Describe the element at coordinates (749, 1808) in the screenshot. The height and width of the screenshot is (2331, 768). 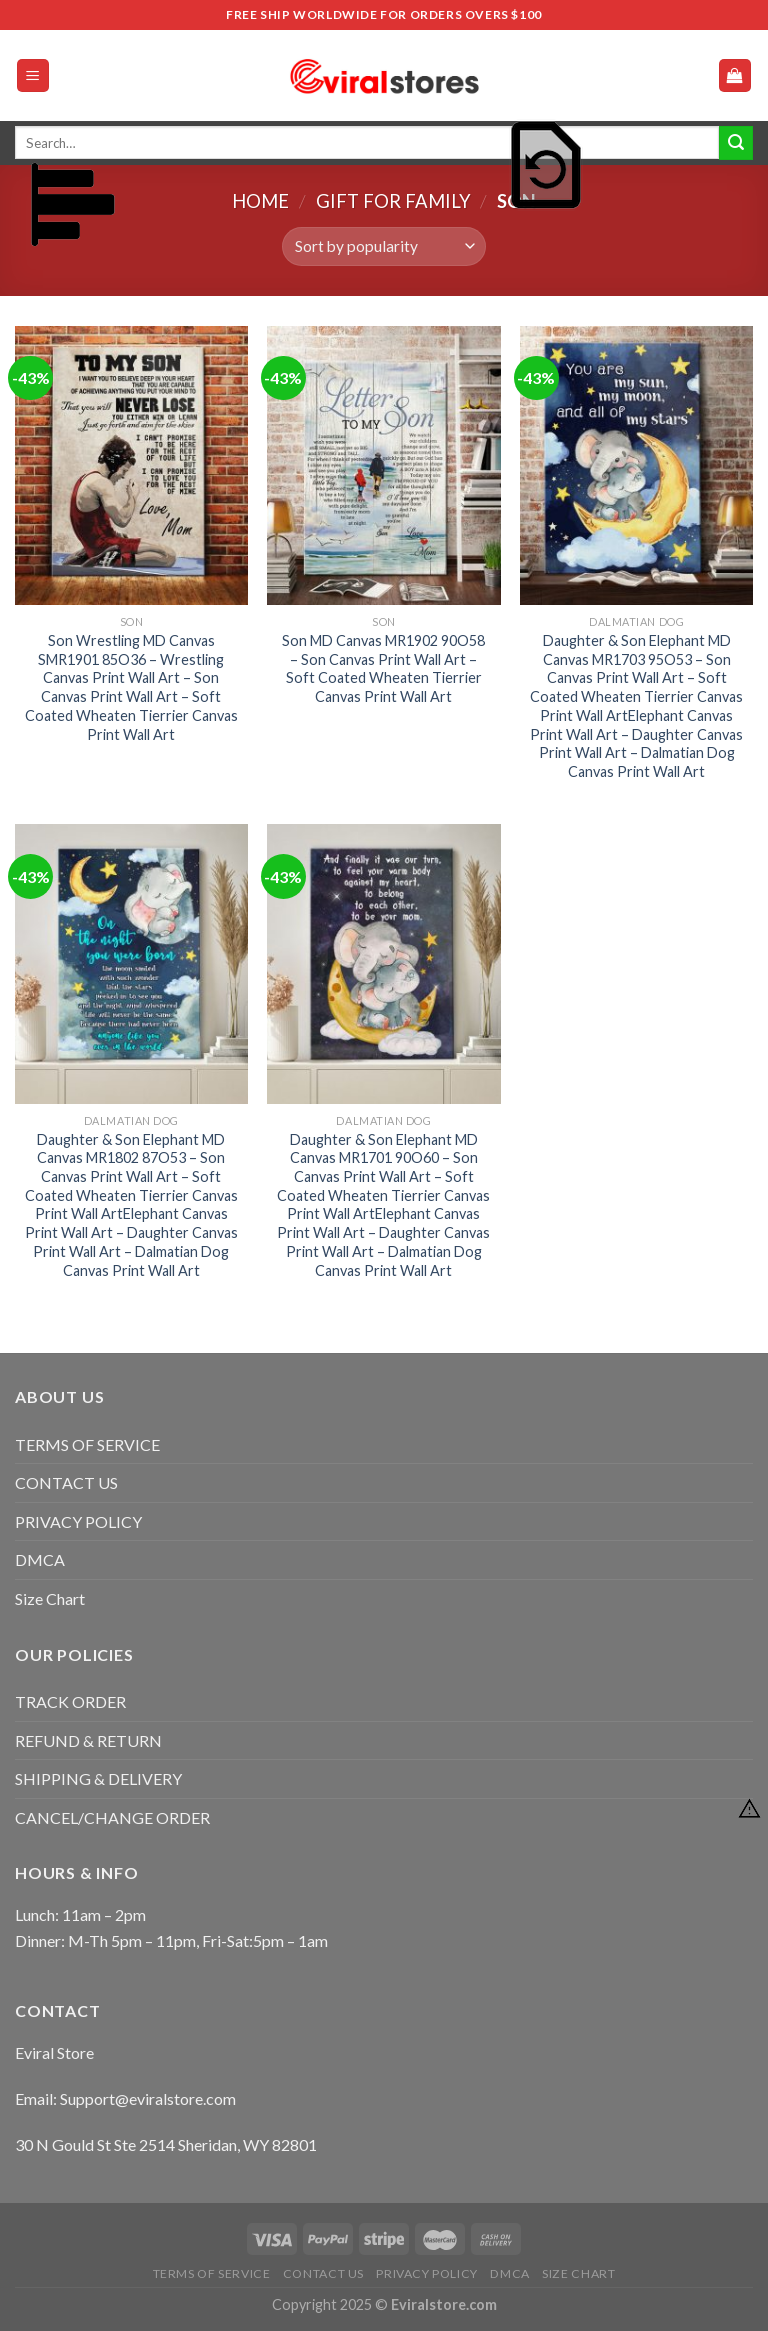
I see `indicates a warning or caution state` at that location.